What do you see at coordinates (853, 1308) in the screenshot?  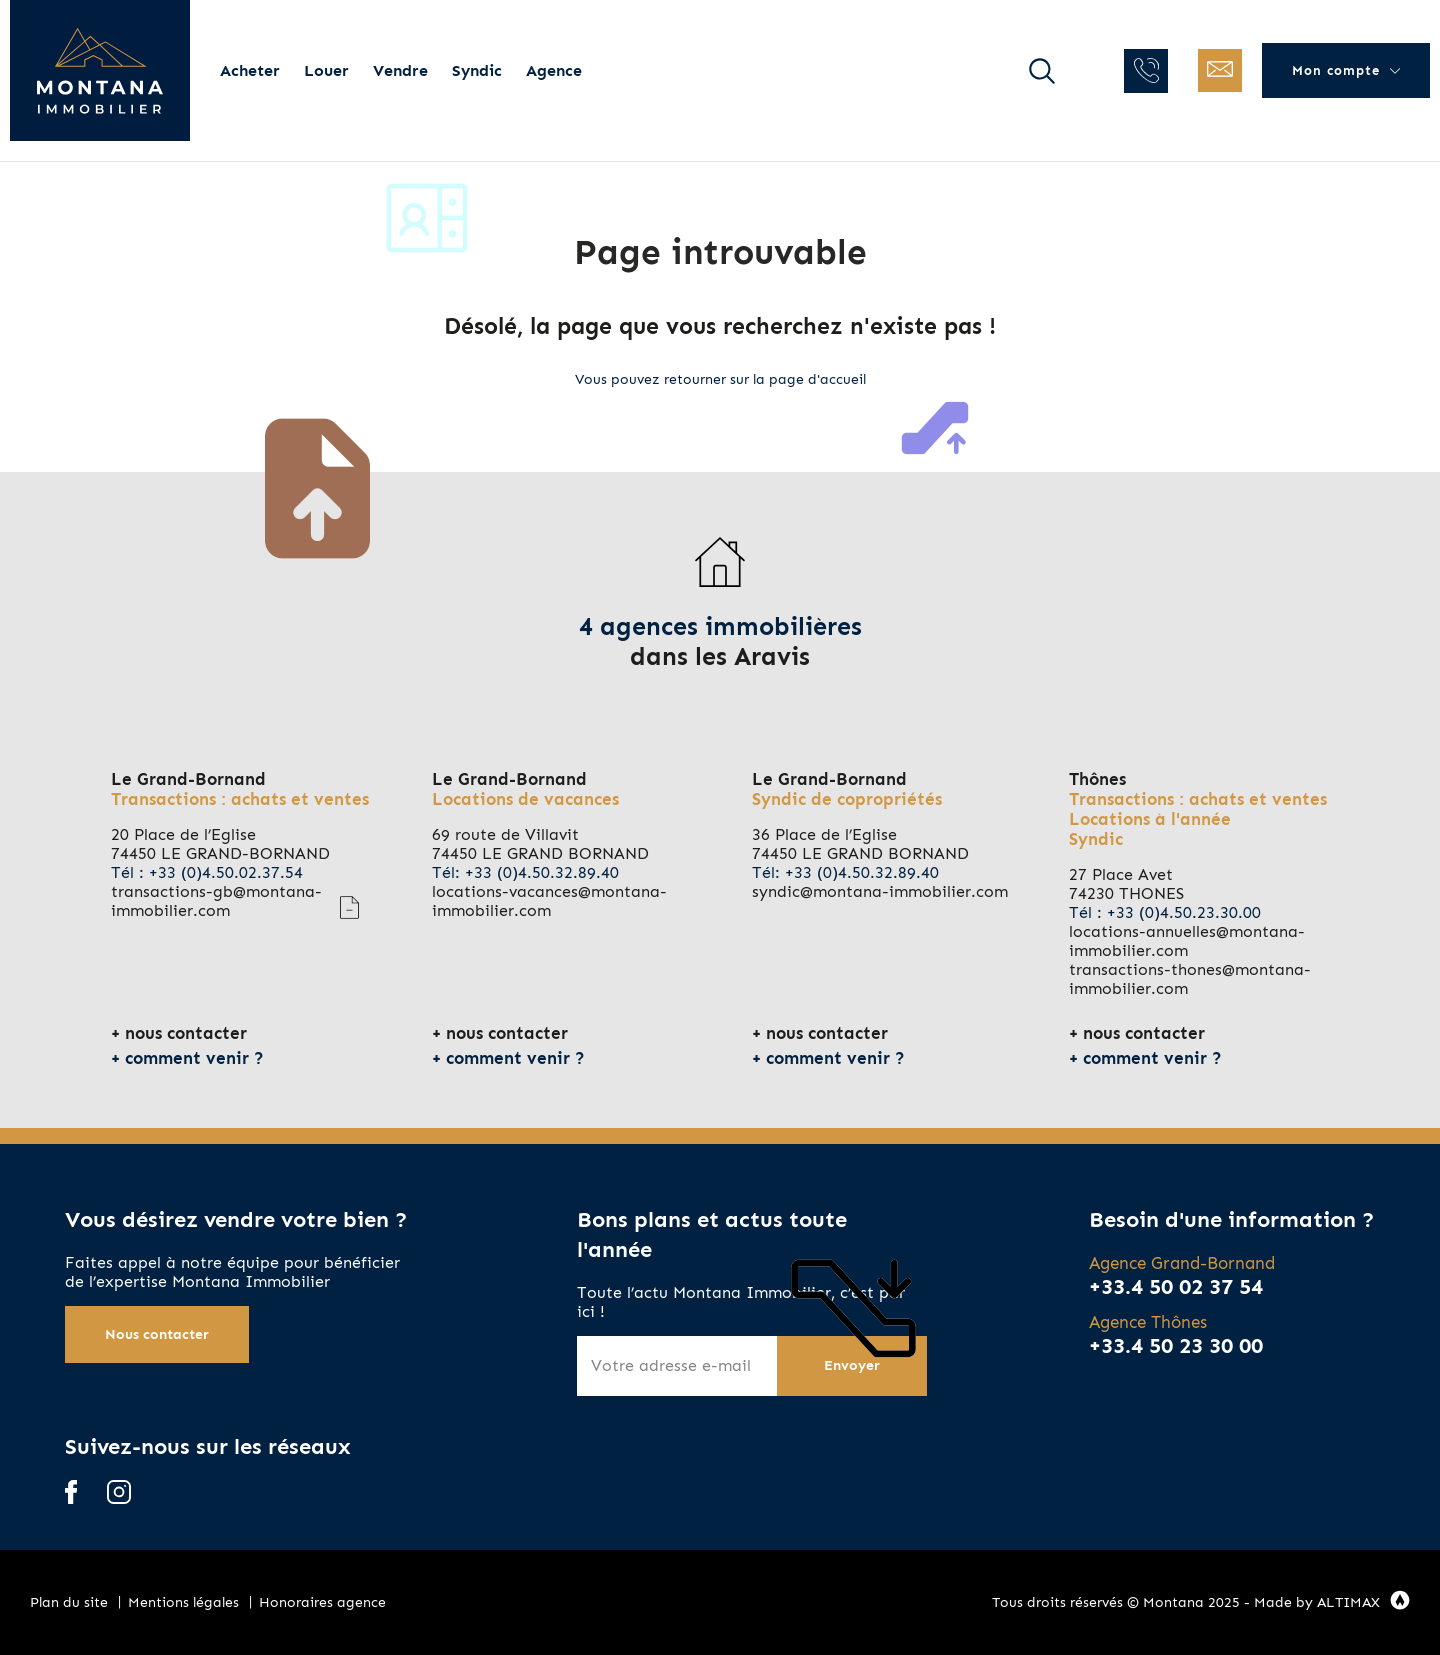 I see `indicates escalator going down` at bounding box center [853, 1308].